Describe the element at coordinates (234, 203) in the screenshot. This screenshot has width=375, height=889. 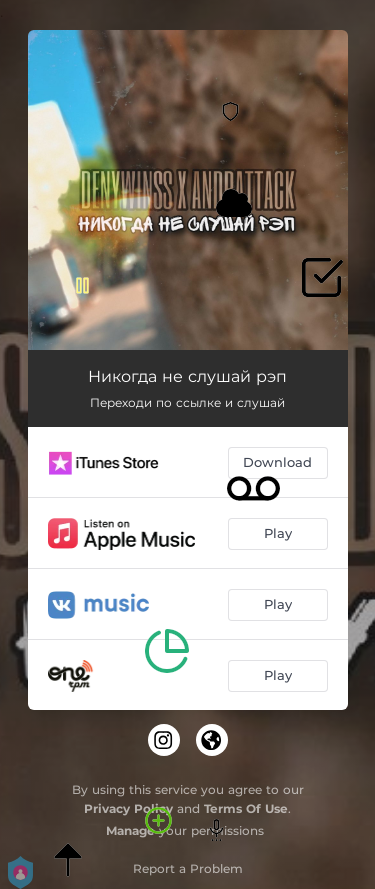
I see `access cloud storage` at that location.